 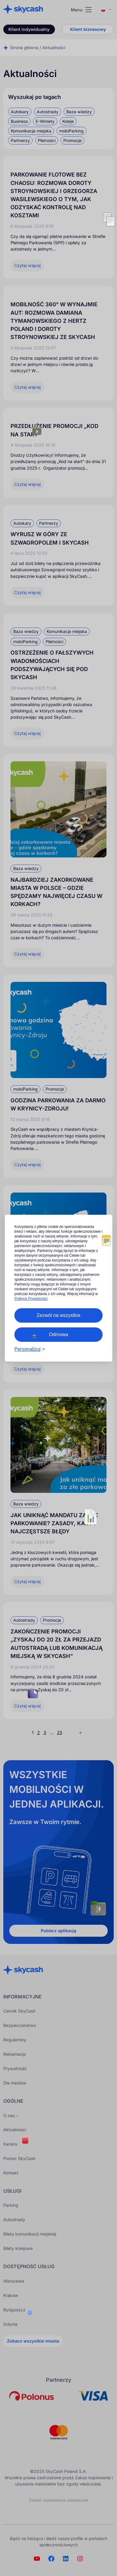 What do you see at coordinates (33, 1693) in the screenshot?
I see `change desktop wallpaper settings` at bounding box center [33, 1693].